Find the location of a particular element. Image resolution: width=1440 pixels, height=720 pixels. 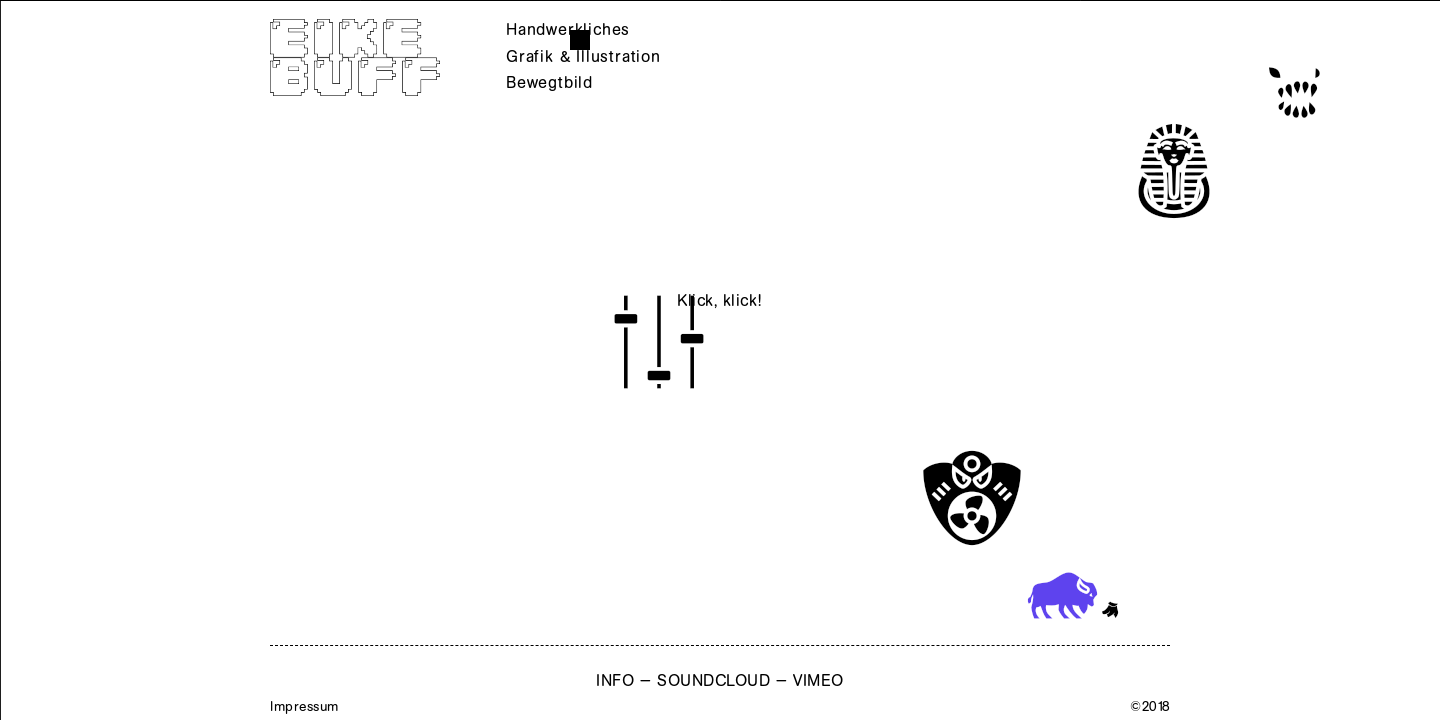

equip a cape or cloak item is located at coordinates (1110, 610).